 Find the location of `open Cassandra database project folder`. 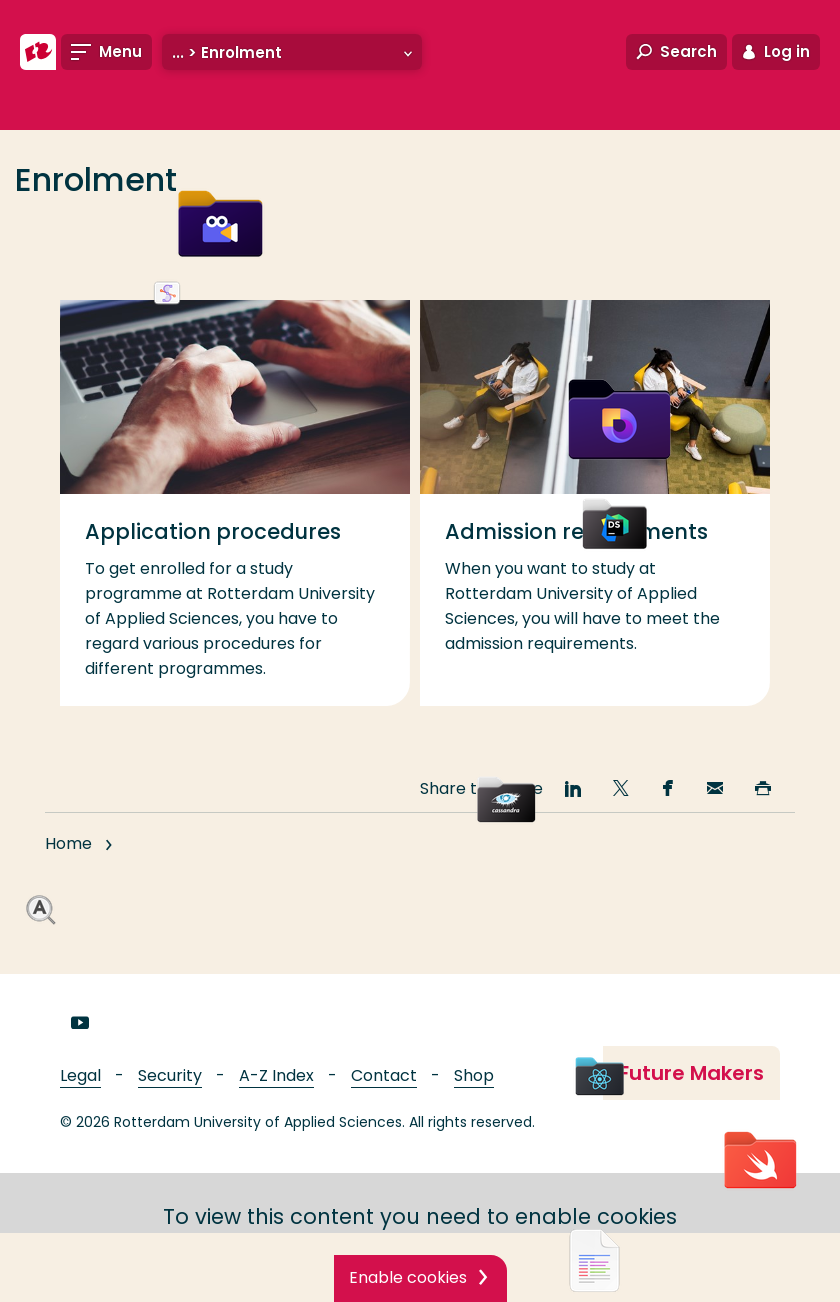

open Cassandra database project folder is located at coordinates (506, 801).